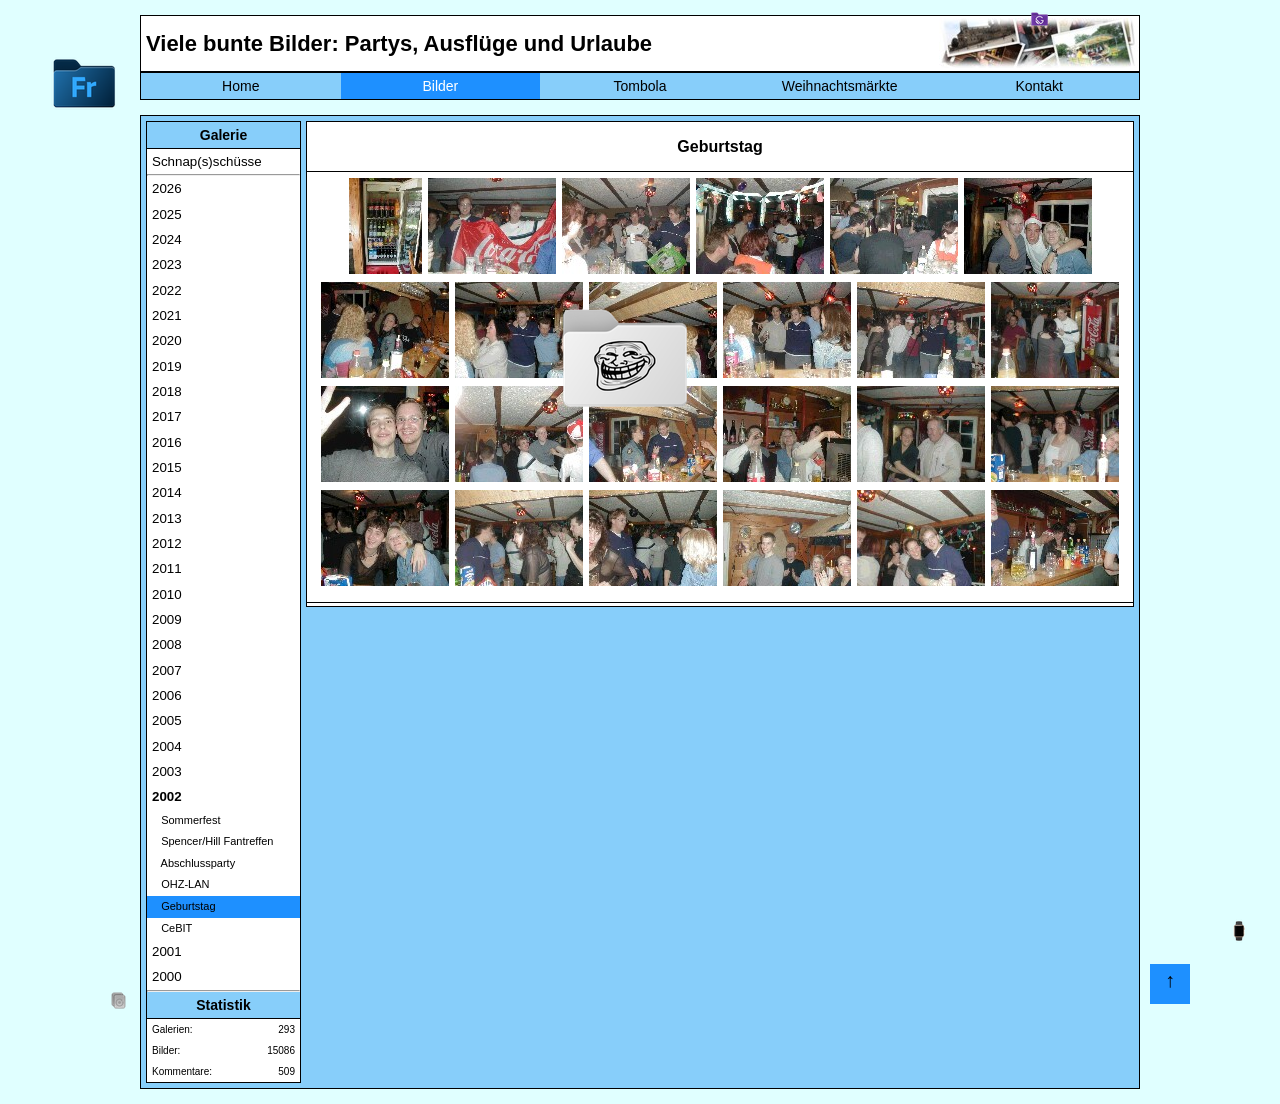 This screenshot has height=1104, width=1280. What do you see at coordinates (118, 1000) in the screenshot?
I see `access multiple disk drives or storage devices` at bounding box center [118, 1000].